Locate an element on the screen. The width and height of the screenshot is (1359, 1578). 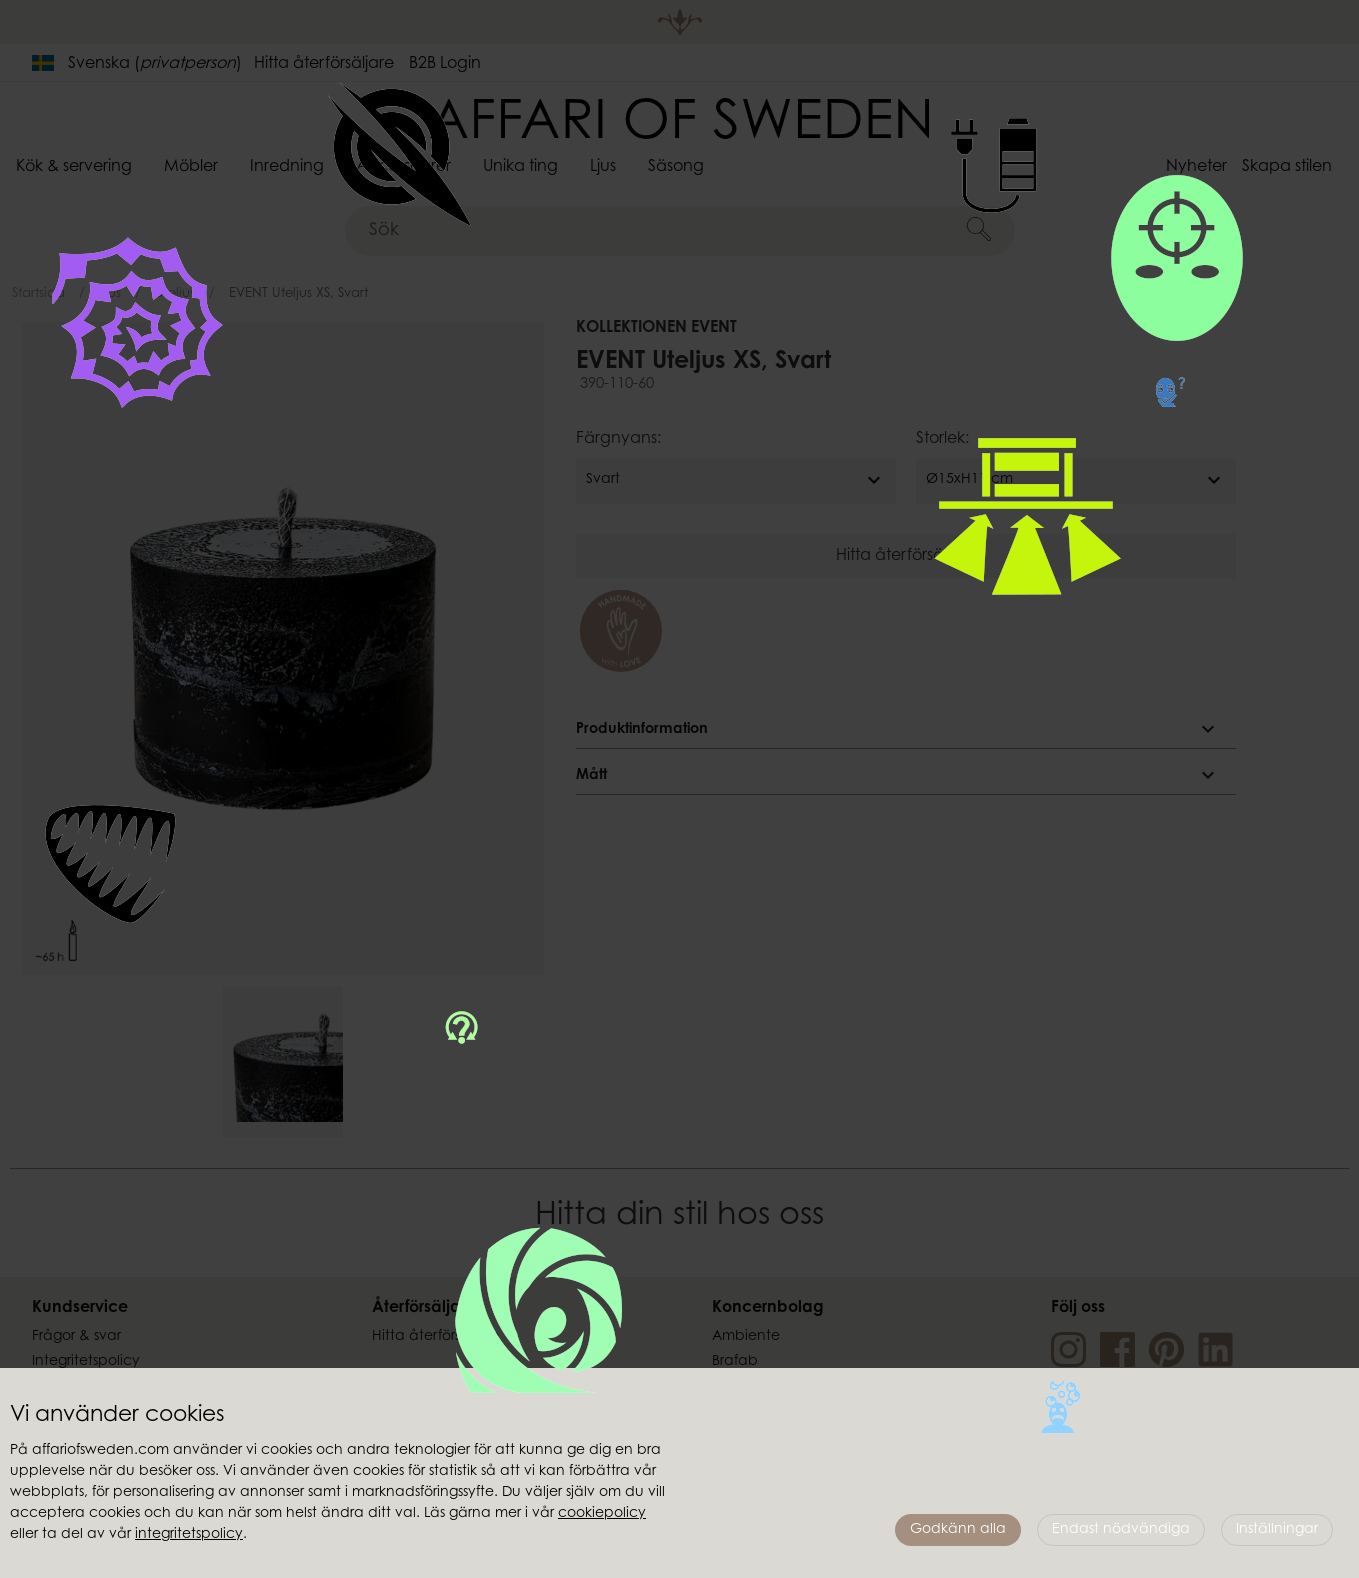
indicates a monster or creature ability in a game interface is located at coordinates (537, 1309).